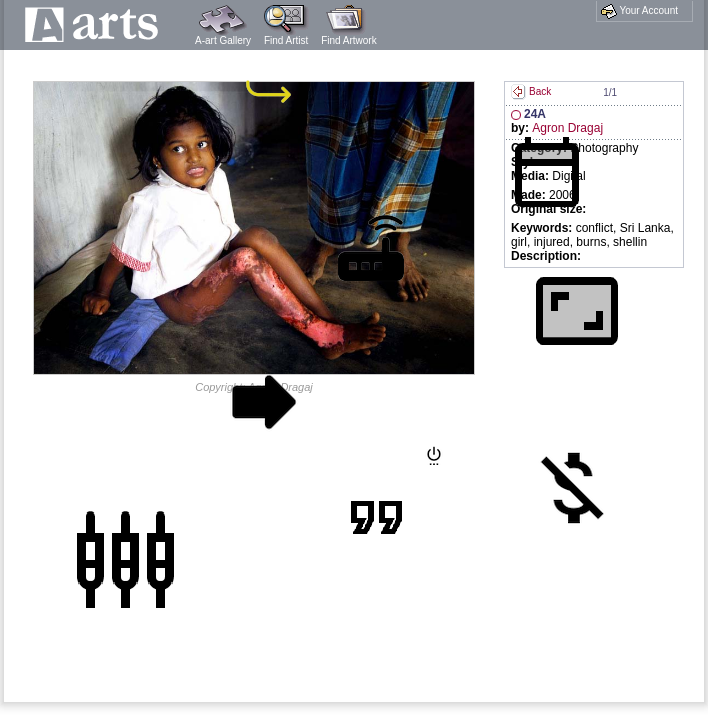 This screenshot has height=720, width=708. What do you see at coordinates (547, 172) in the screenshot?
I see `view today's date` at bounding box center [547, 172].